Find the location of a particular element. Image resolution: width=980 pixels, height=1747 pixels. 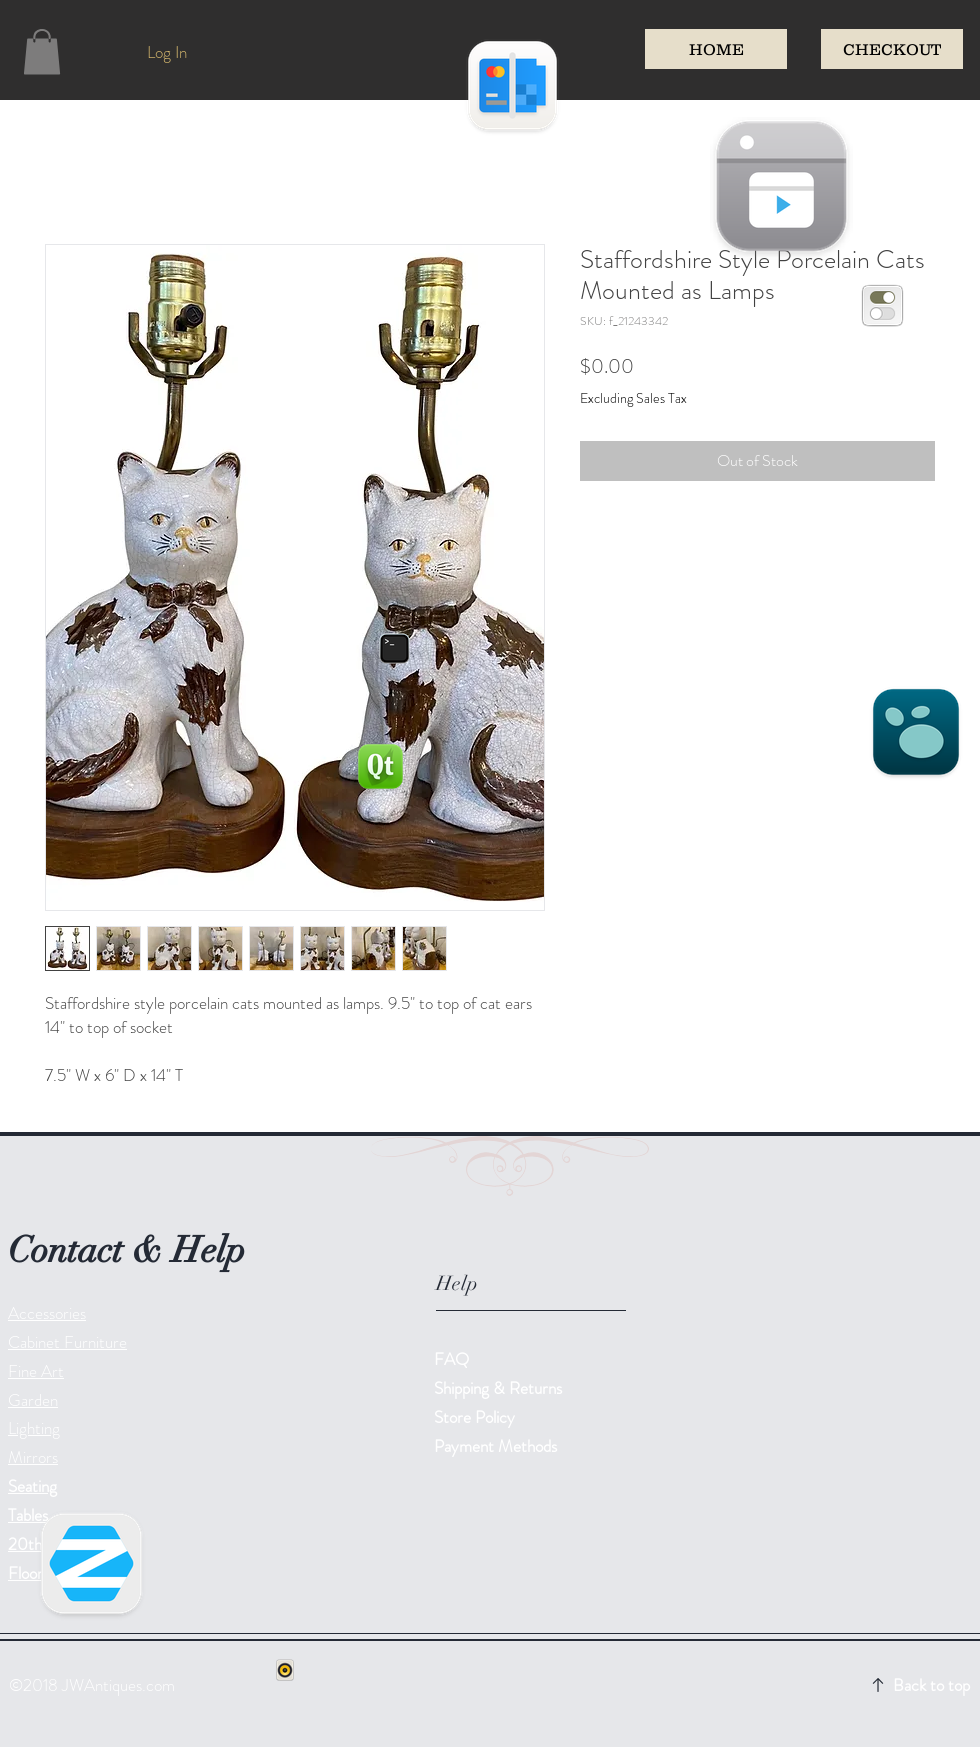

open zorin os system settings or app launcher is located at coordinates (91, 1563).